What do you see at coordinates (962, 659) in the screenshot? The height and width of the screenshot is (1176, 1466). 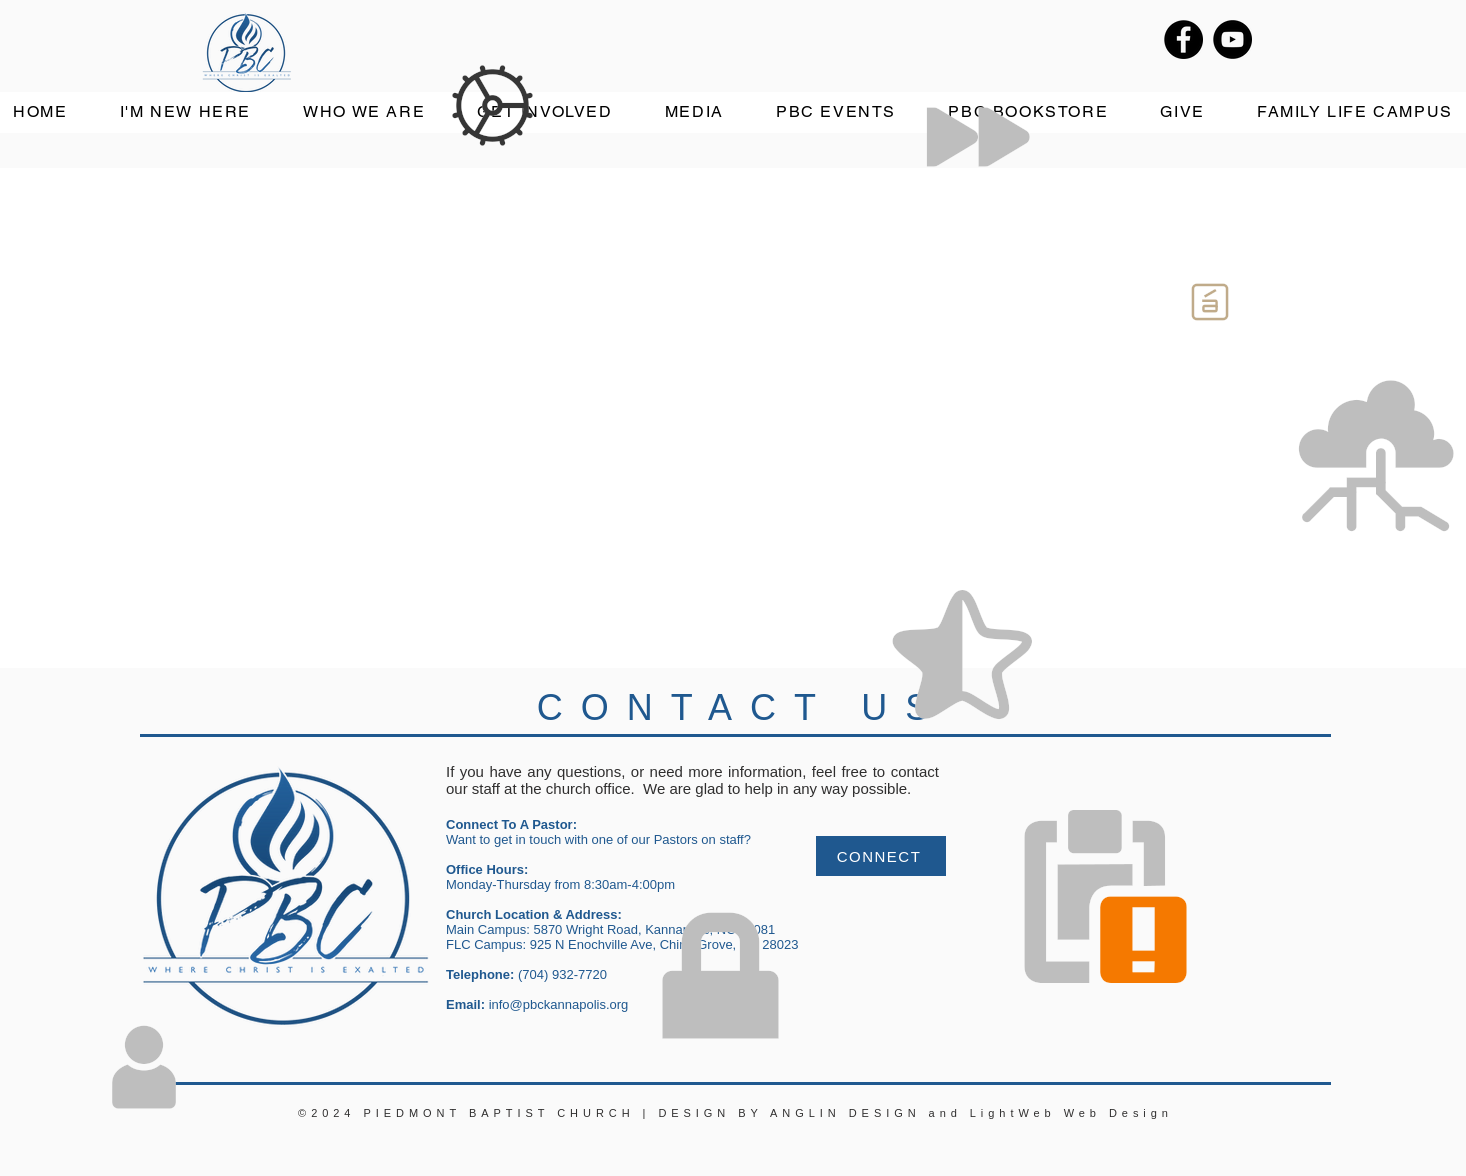 I see `indicates a partial or half rating` at bounding box center [962, 659].